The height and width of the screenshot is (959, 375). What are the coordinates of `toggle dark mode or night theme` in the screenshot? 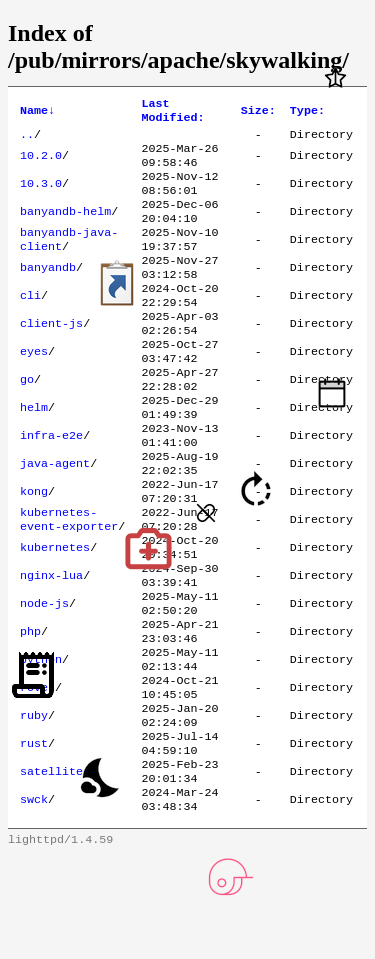 It's located at (102, 777).